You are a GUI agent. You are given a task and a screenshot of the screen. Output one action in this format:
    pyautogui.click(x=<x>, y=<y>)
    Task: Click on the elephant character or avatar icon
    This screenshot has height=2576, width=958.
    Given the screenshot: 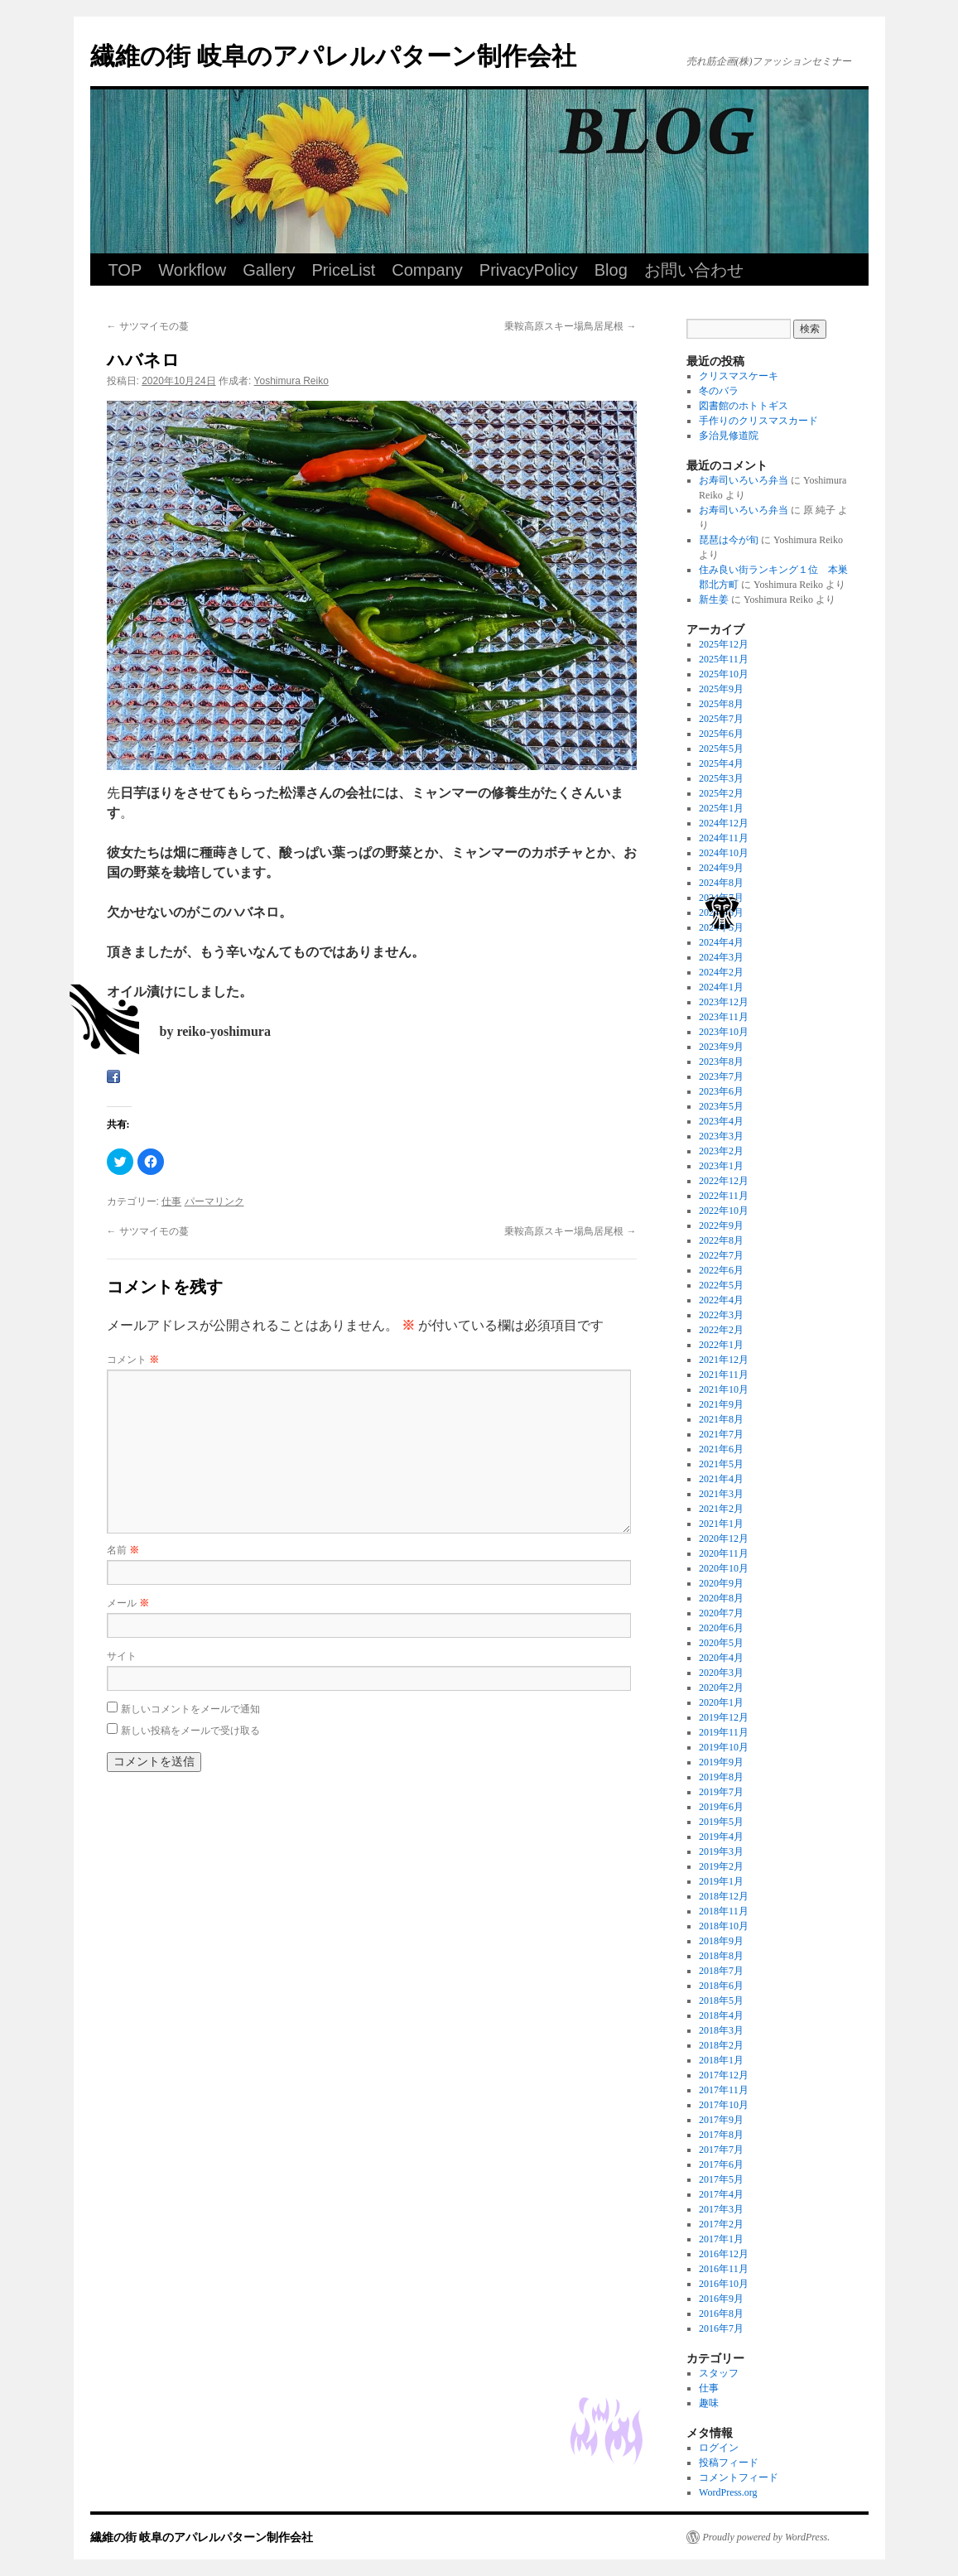 What is the action you would take?
    pyautogui.click(x=722, y=913)
    